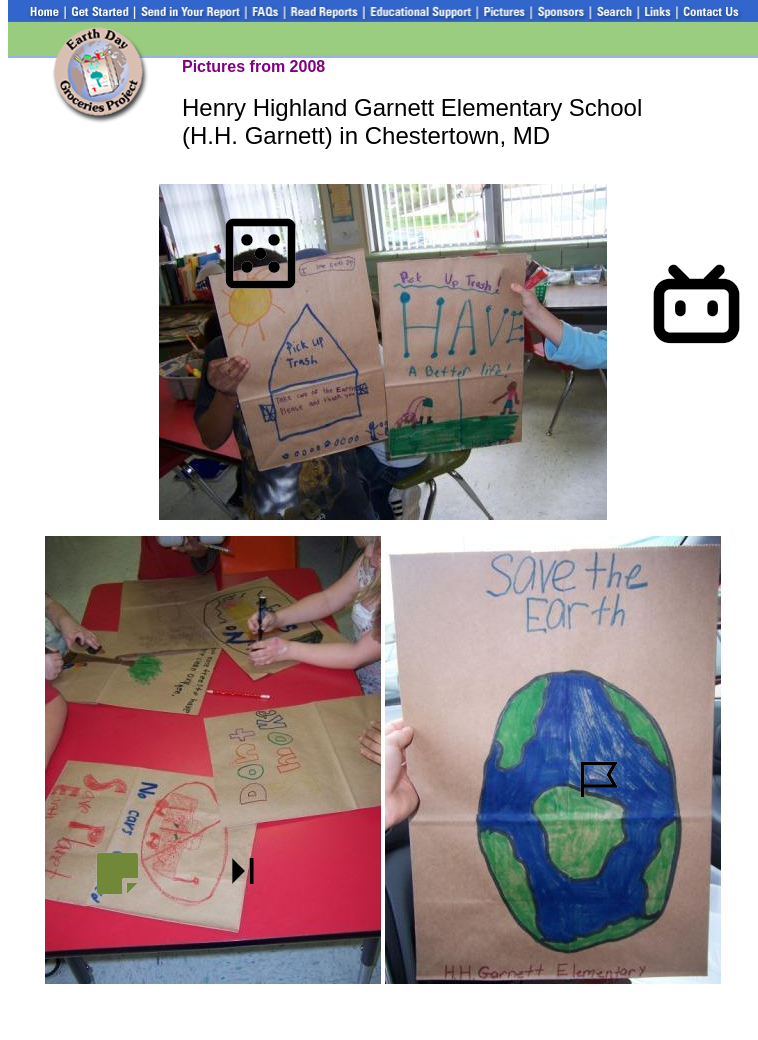  Describe the element at coordinates (260, 253) in the screenshot. I see `randomize or shuffle content` at that location.